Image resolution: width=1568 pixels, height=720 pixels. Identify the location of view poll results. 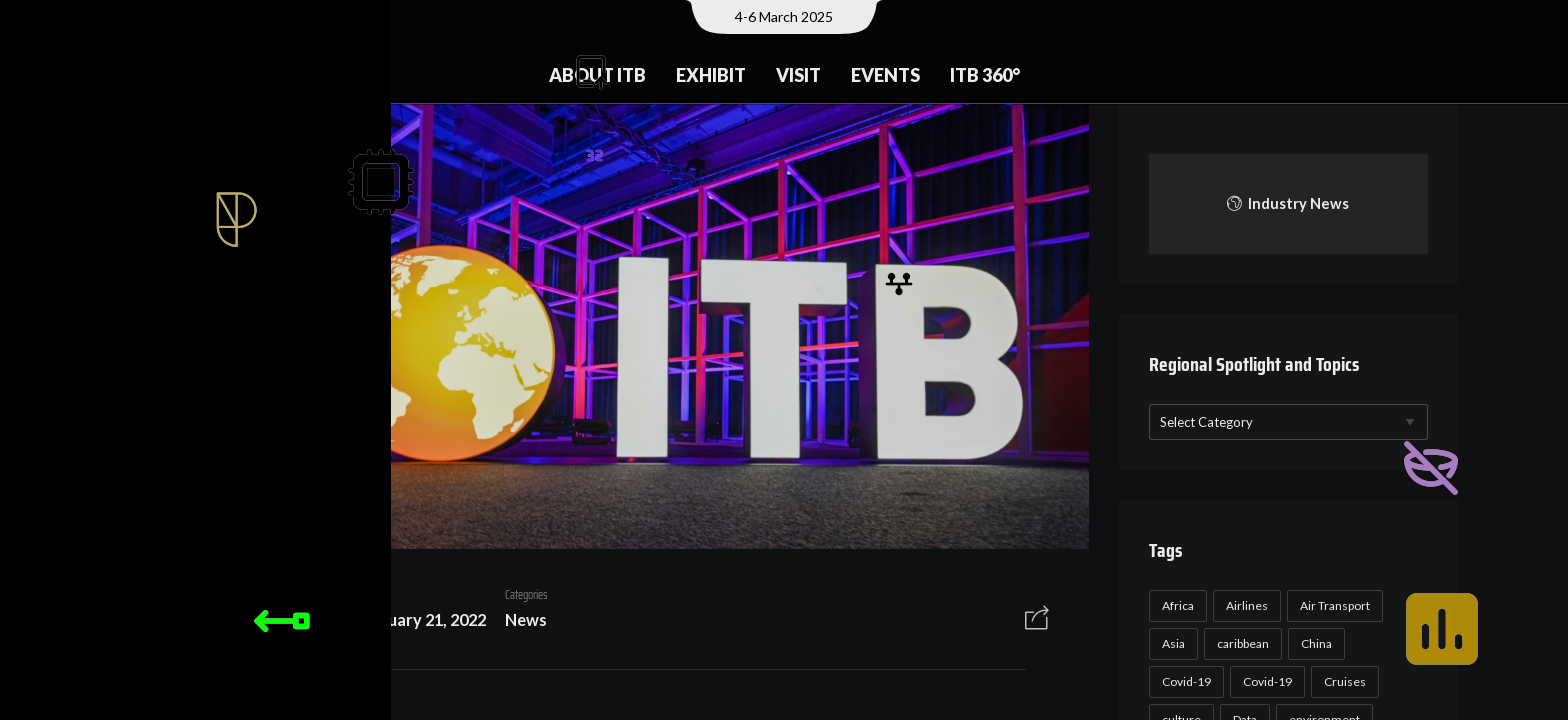
(1442, 629).